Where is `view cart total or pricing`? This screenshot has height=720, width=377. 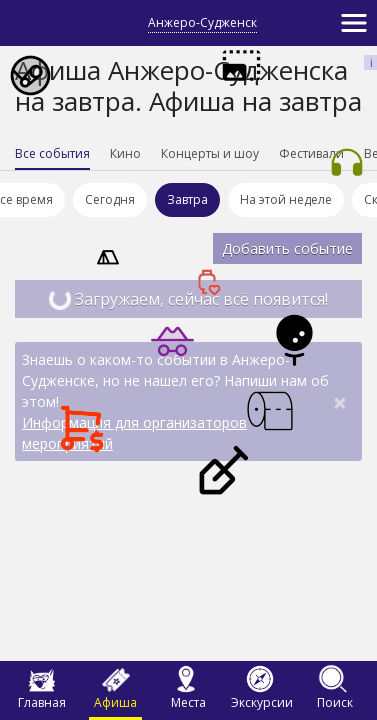
view cart total or pricing is located at coordinates (81, 428).